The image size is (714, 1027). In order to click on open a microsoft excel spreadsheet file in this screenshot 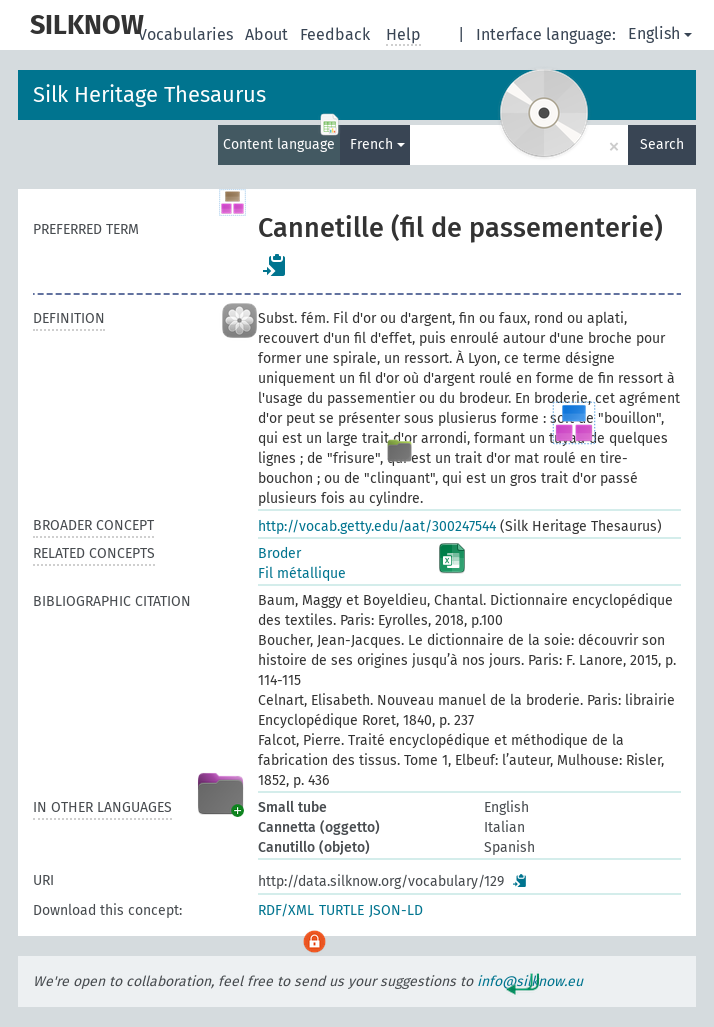, I will do `click(452, 558)`.